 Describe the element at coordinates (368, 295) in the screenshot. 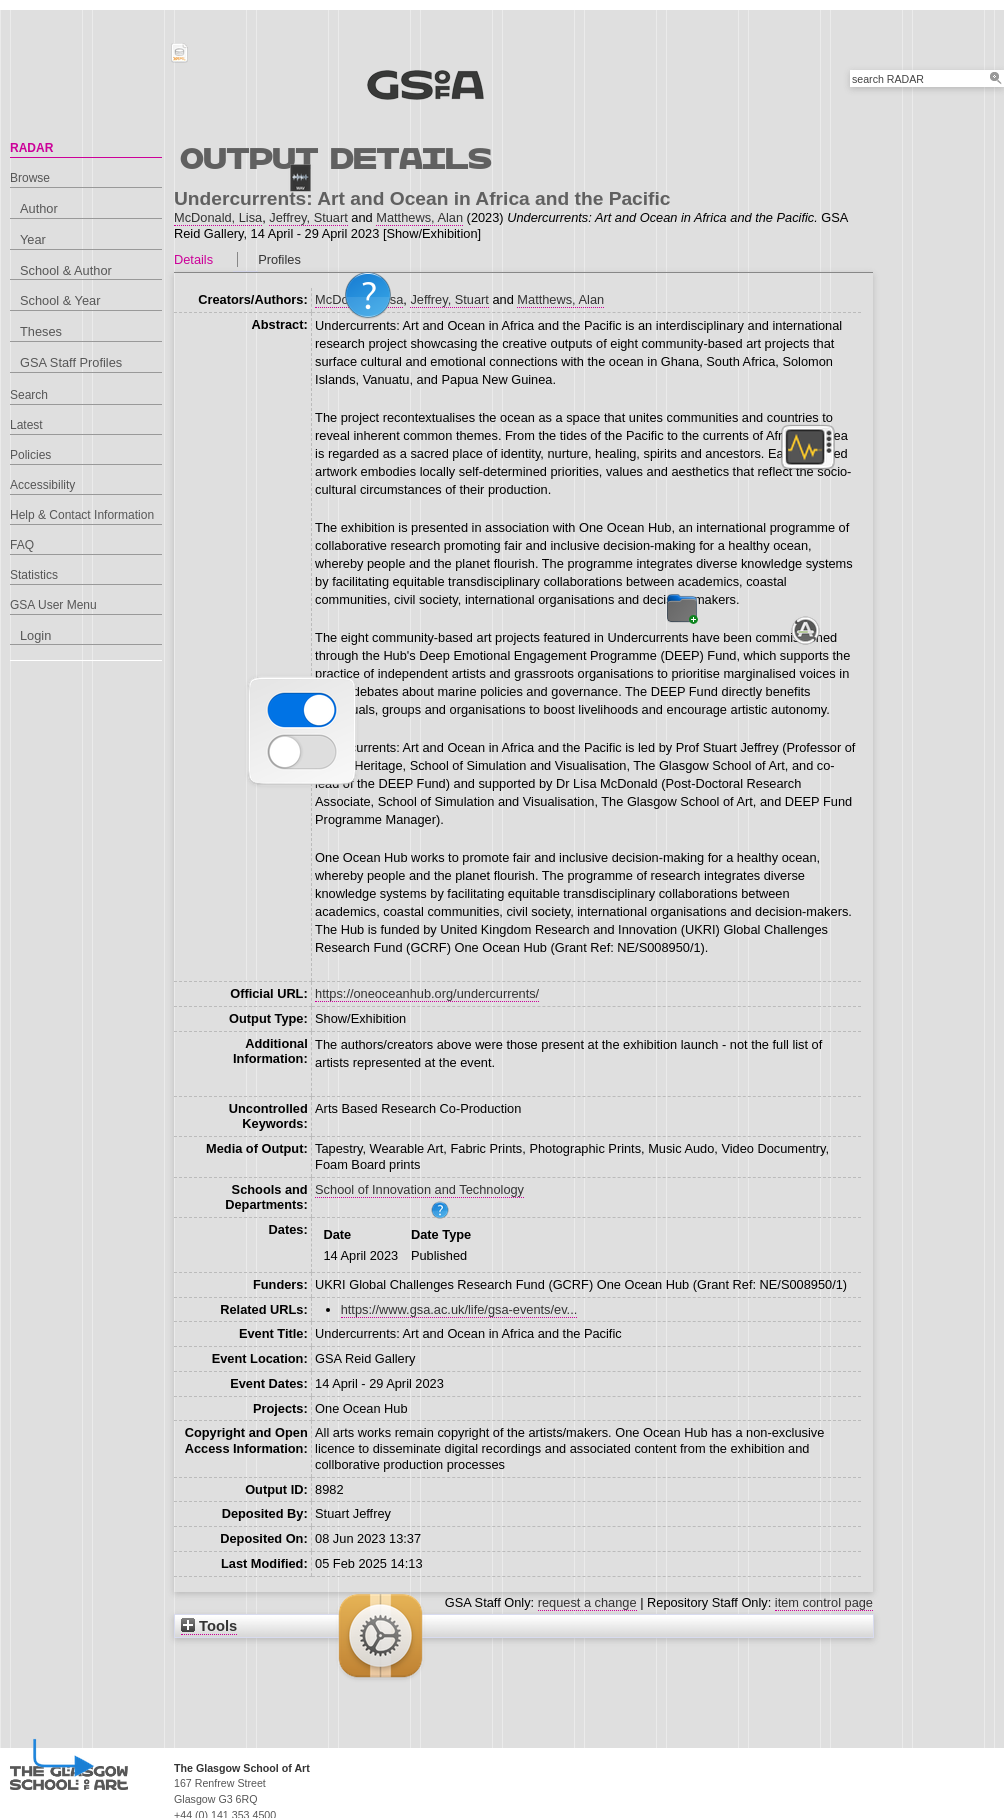

I see `access frequently asked questions` at that location.